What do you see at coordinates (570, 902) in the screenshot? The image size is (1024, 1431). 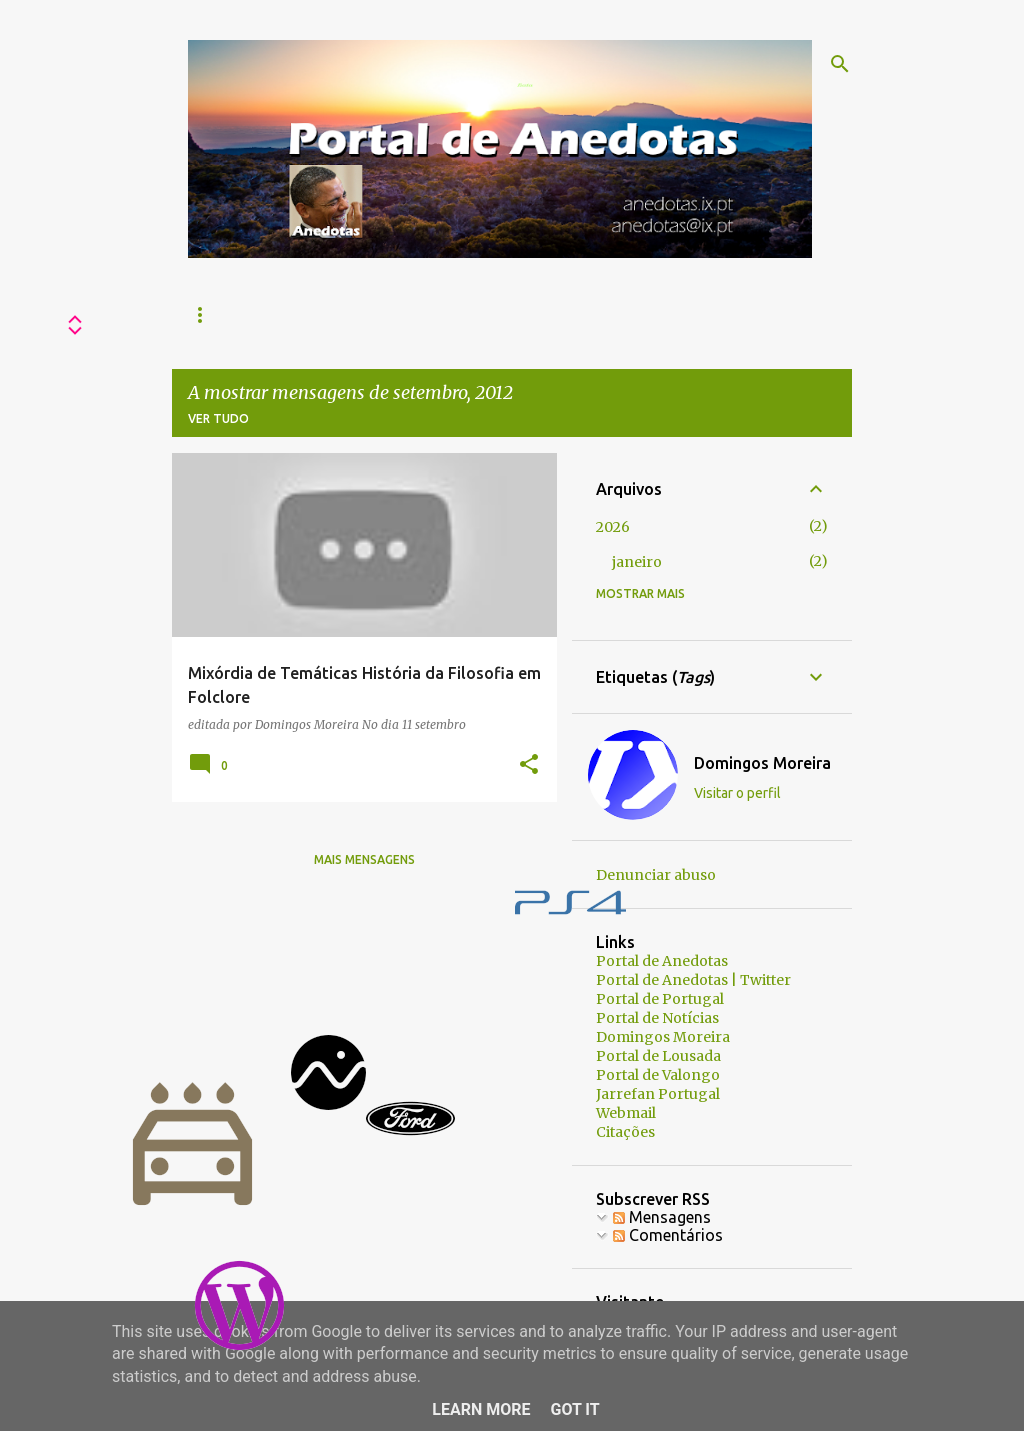 I see `PlayStation 4 brand logo` at bounding box center [570, 902].